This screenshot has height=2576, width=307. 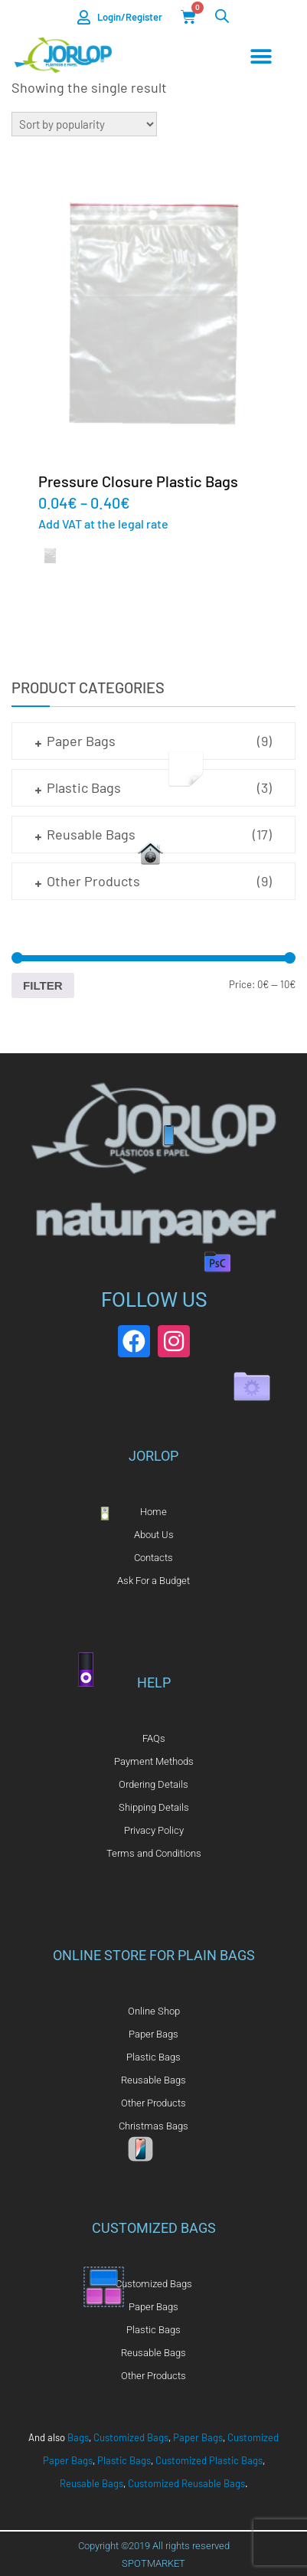 What do you see at coordinates (103, 2286) in the screenshot?
I see `select all items in the current view` at bounding box center [103, 2286].